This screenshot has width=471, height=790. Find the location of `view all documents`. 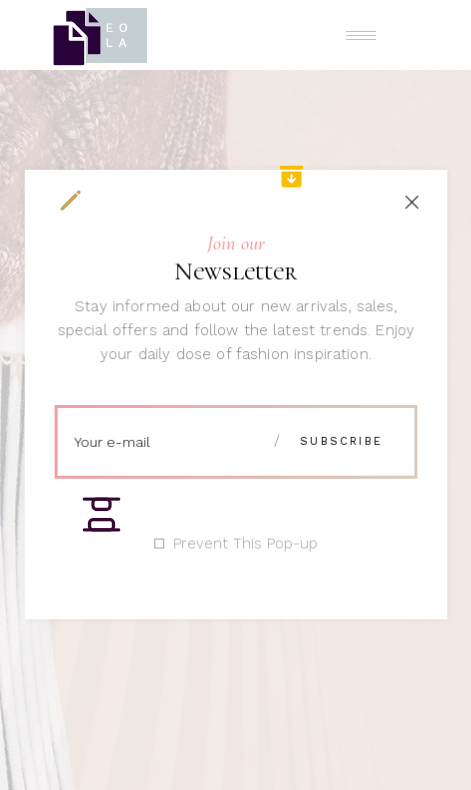

view all documents is located at coordinates (77, 38).